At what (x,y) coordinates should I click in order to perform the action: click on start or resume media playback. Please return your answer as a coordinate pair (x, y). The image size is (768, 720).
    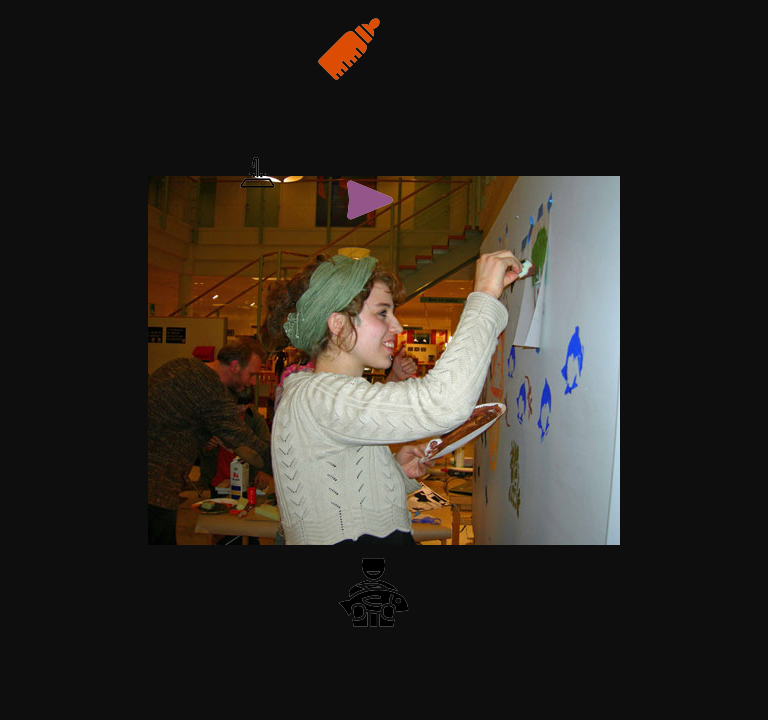
    Looking at the image, I should click on (370, 200).